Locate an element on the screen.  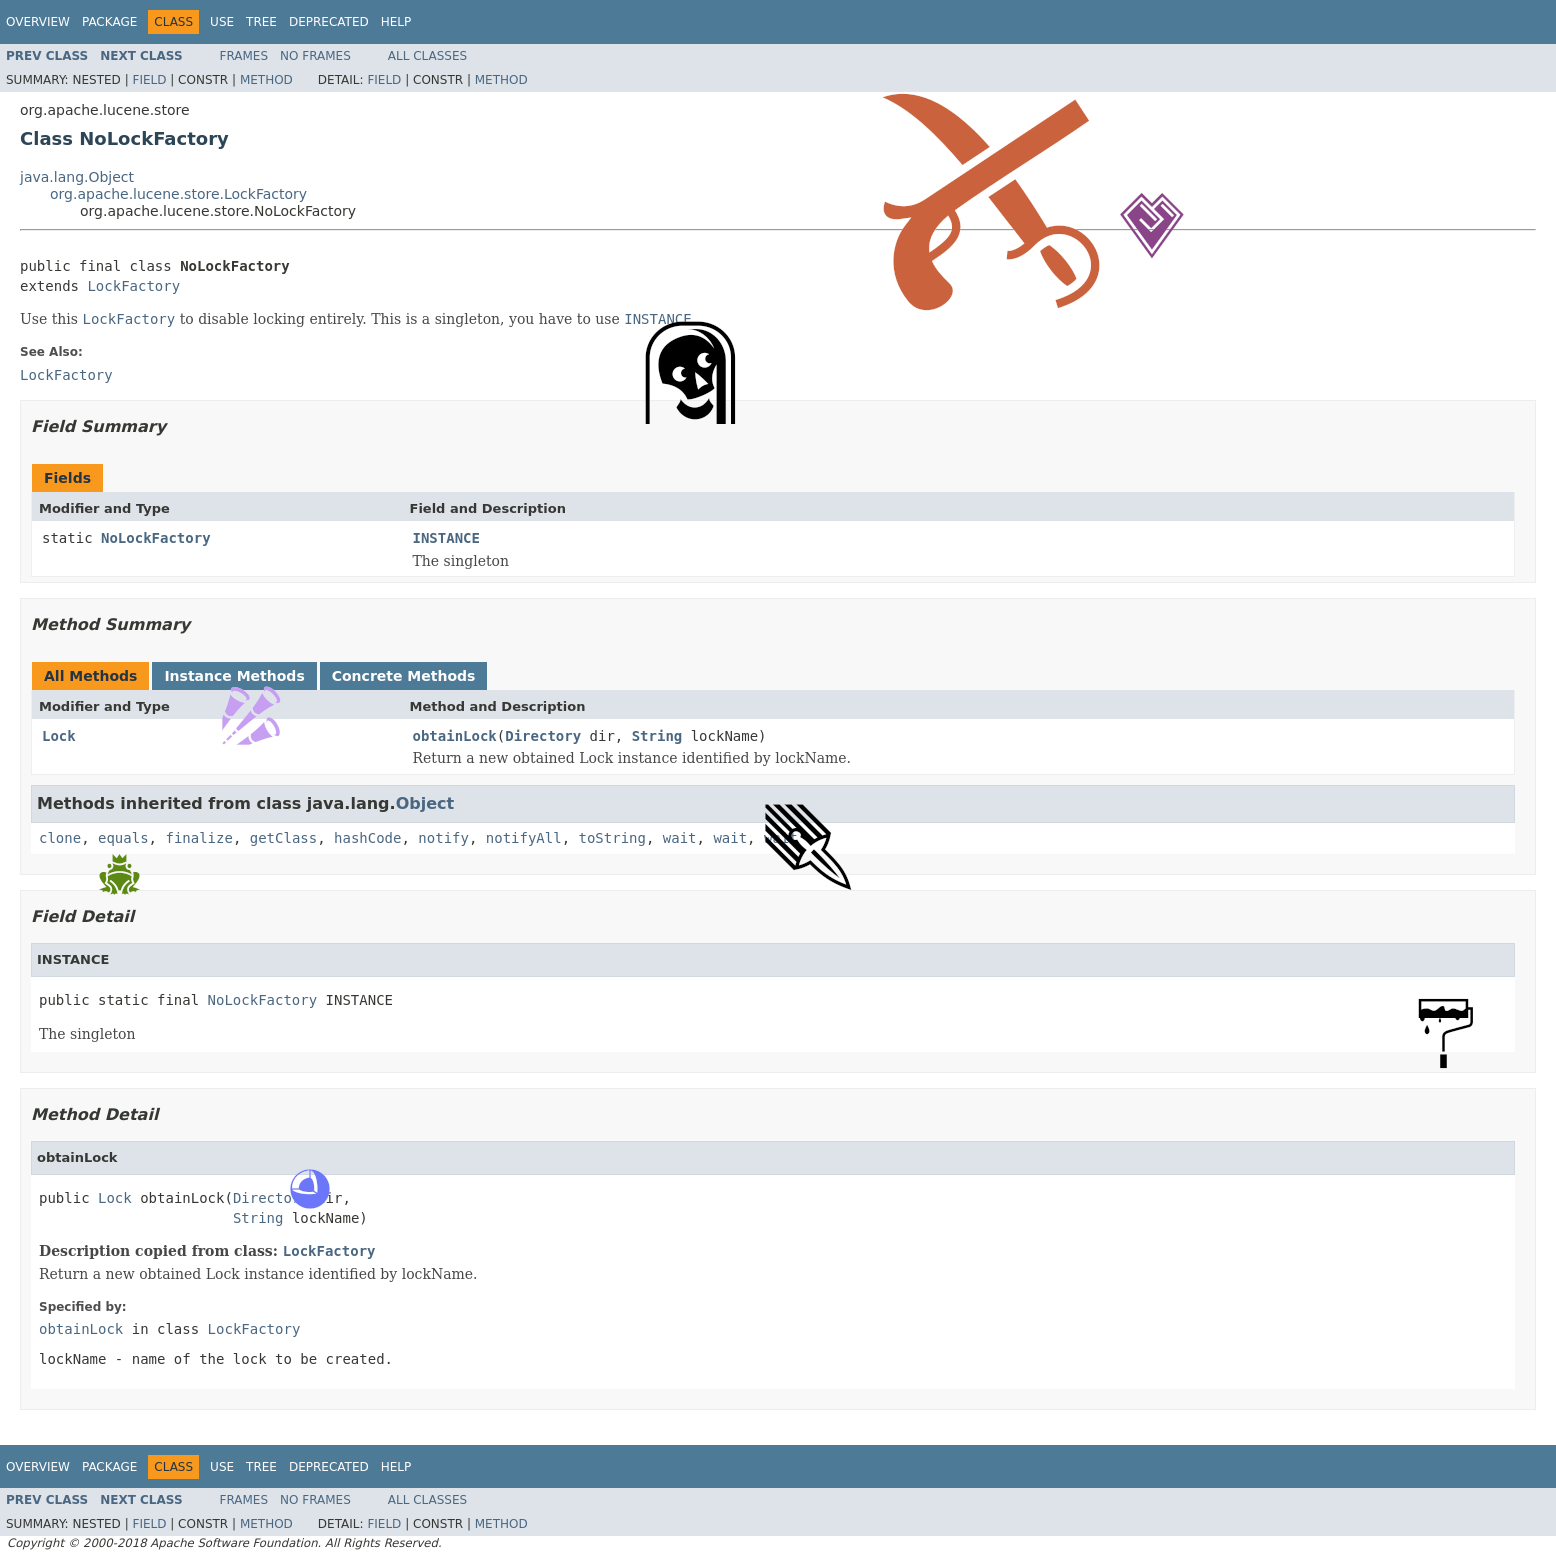
customize theme or appearance settings is located at coordinates (1443, 1033).